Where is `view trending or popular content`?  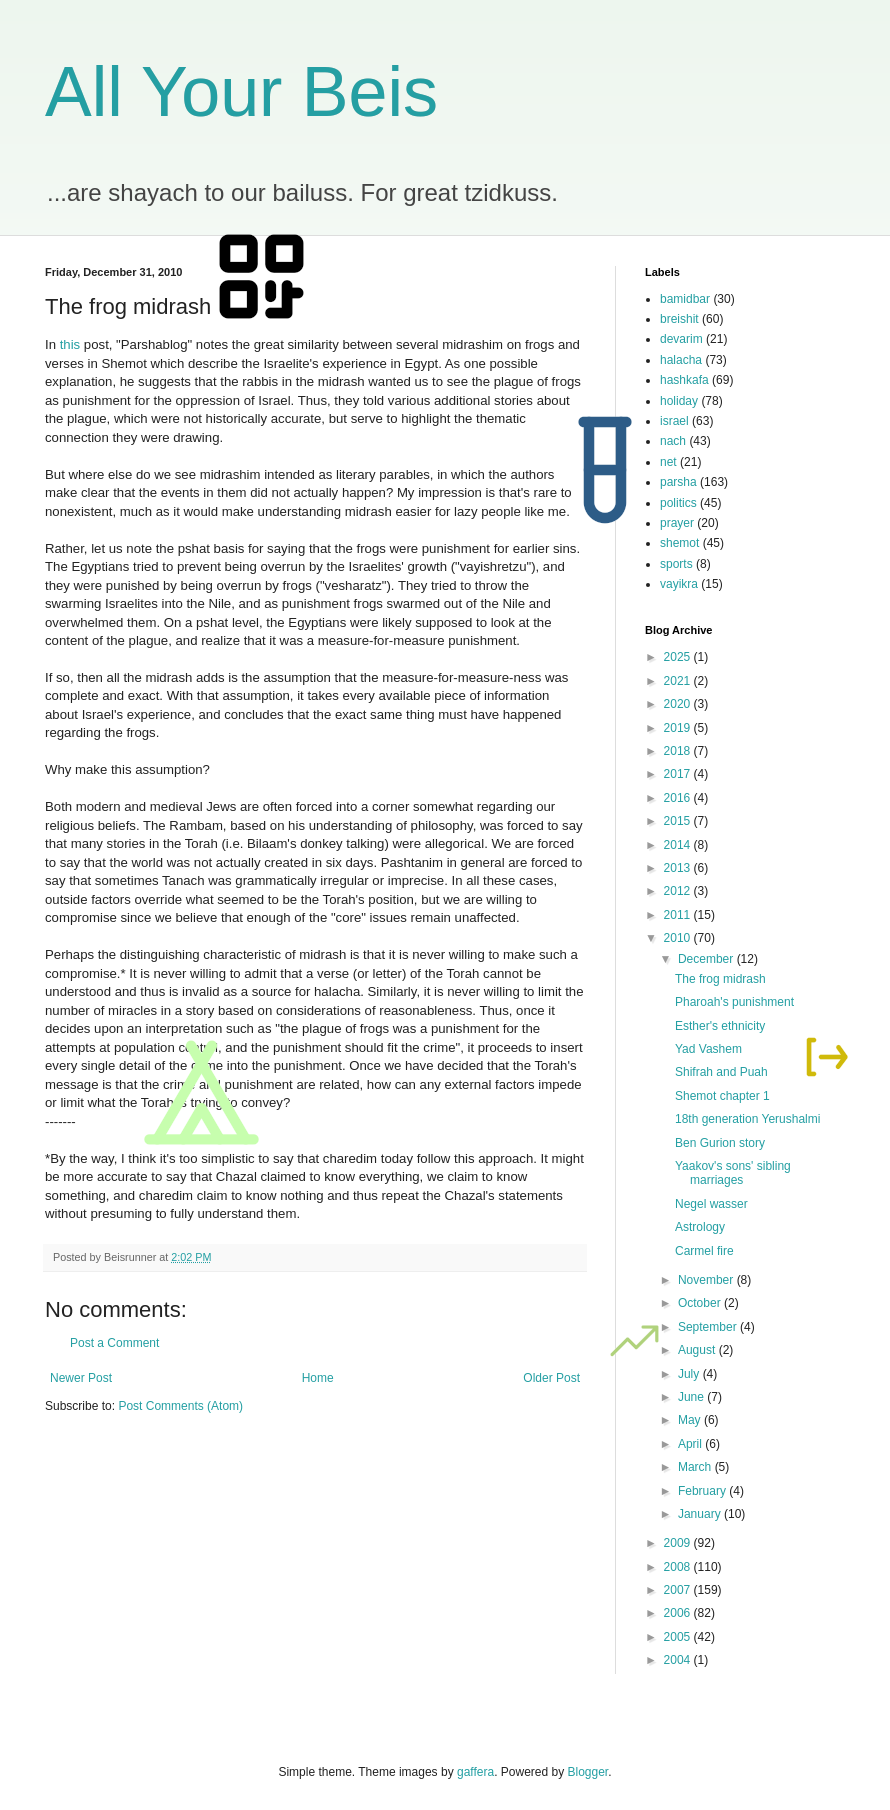 view trending or popular content is located at coordinates (634, 1342).